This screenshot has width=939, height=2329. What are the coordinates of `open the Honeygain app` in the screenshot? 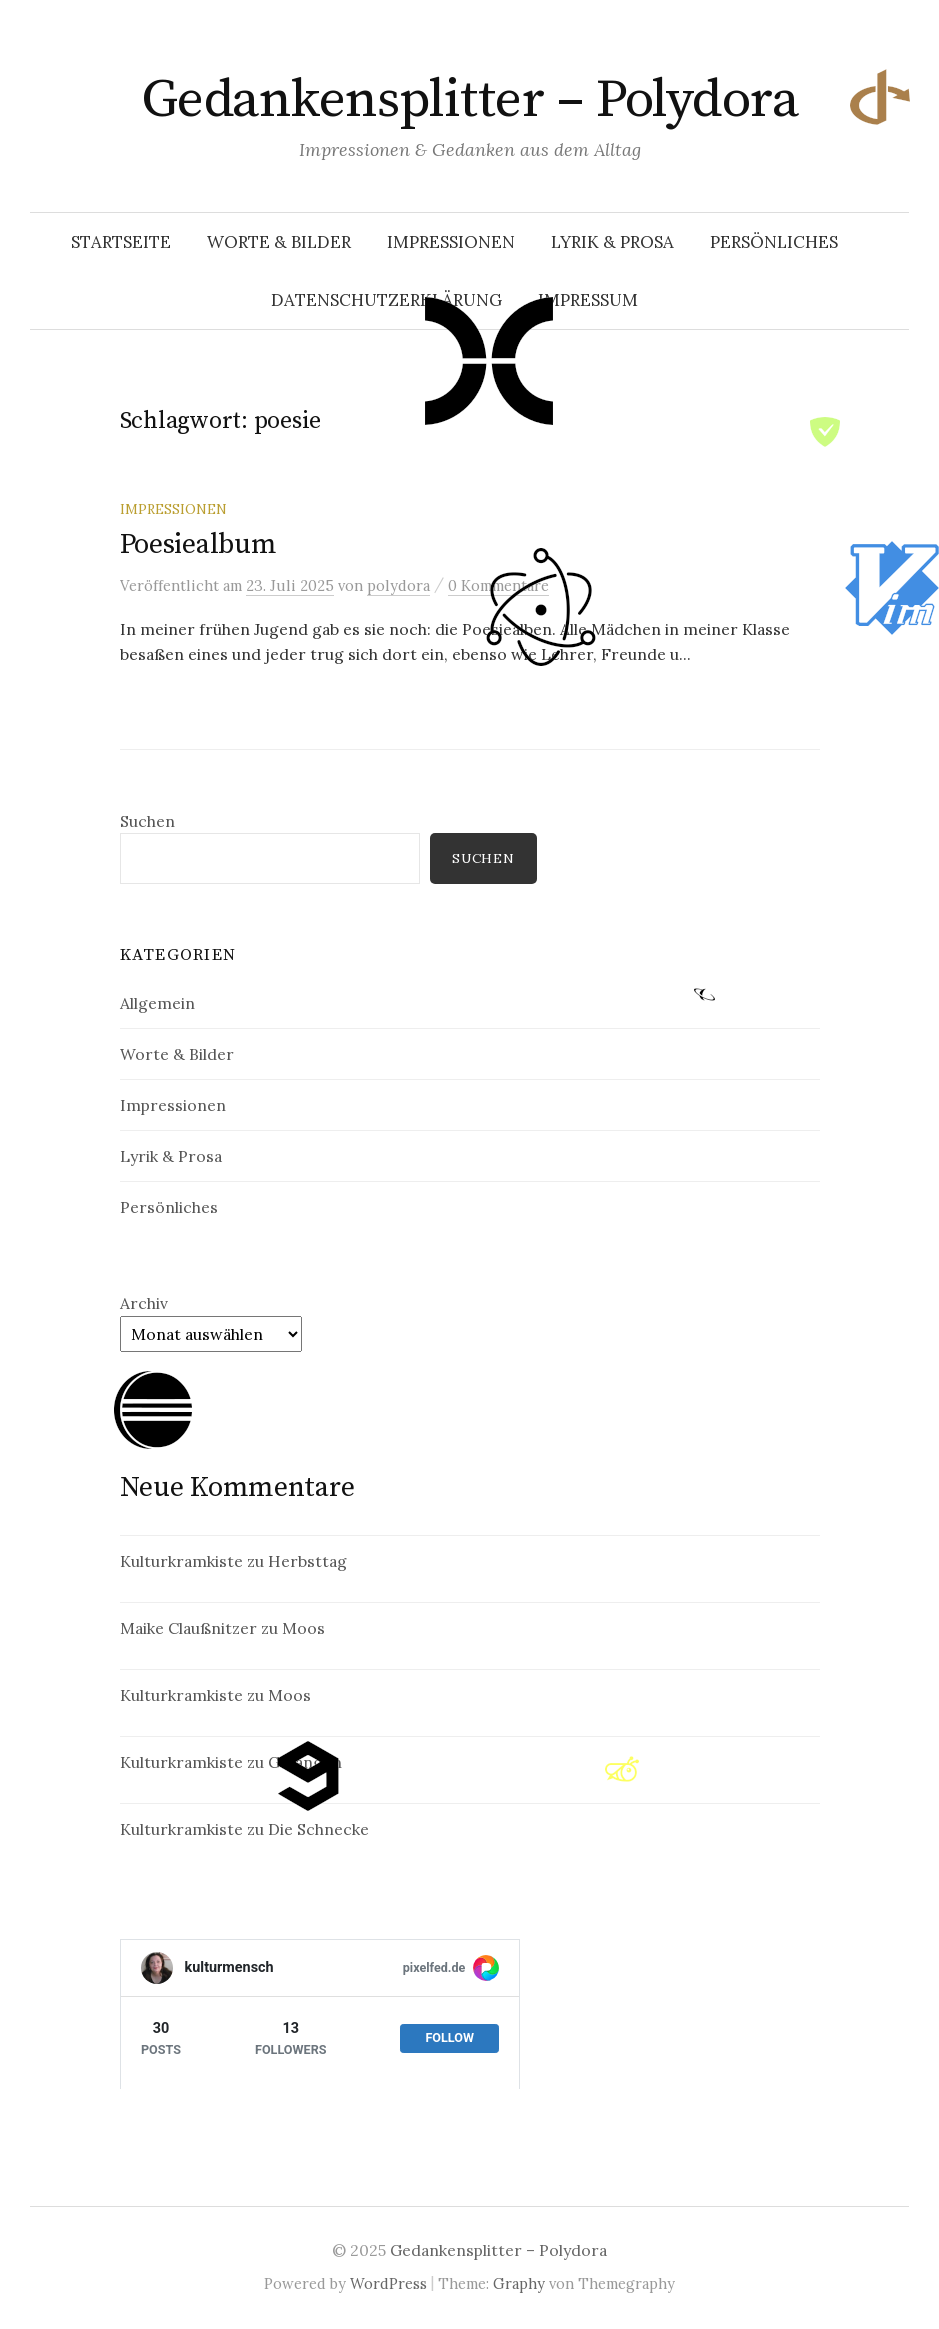 It's located at (622, 1769).